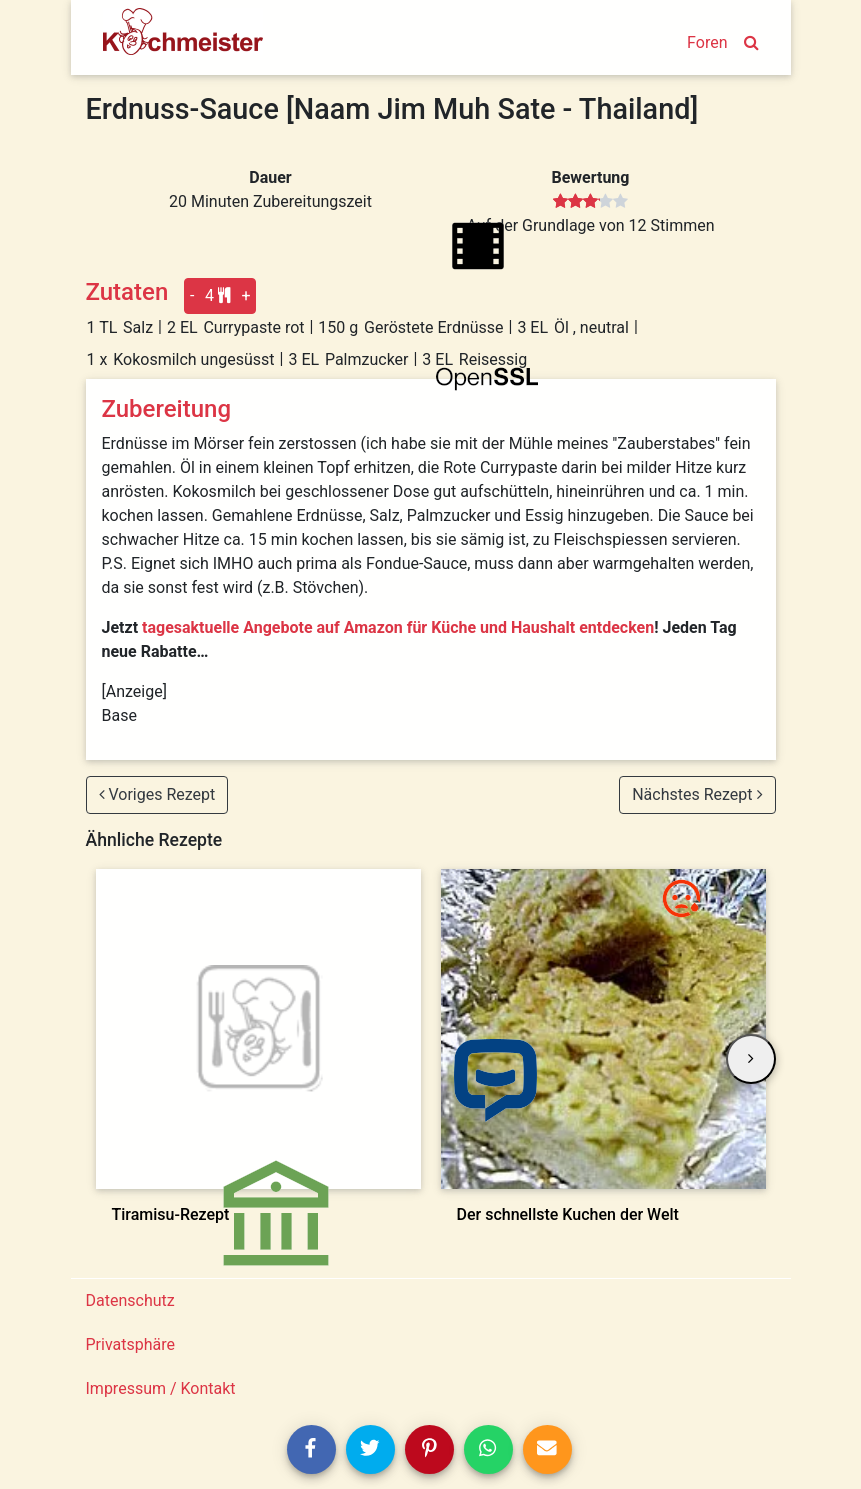 The image size is (861, 1489). I want to click on access video or film content, so click(478, 246).